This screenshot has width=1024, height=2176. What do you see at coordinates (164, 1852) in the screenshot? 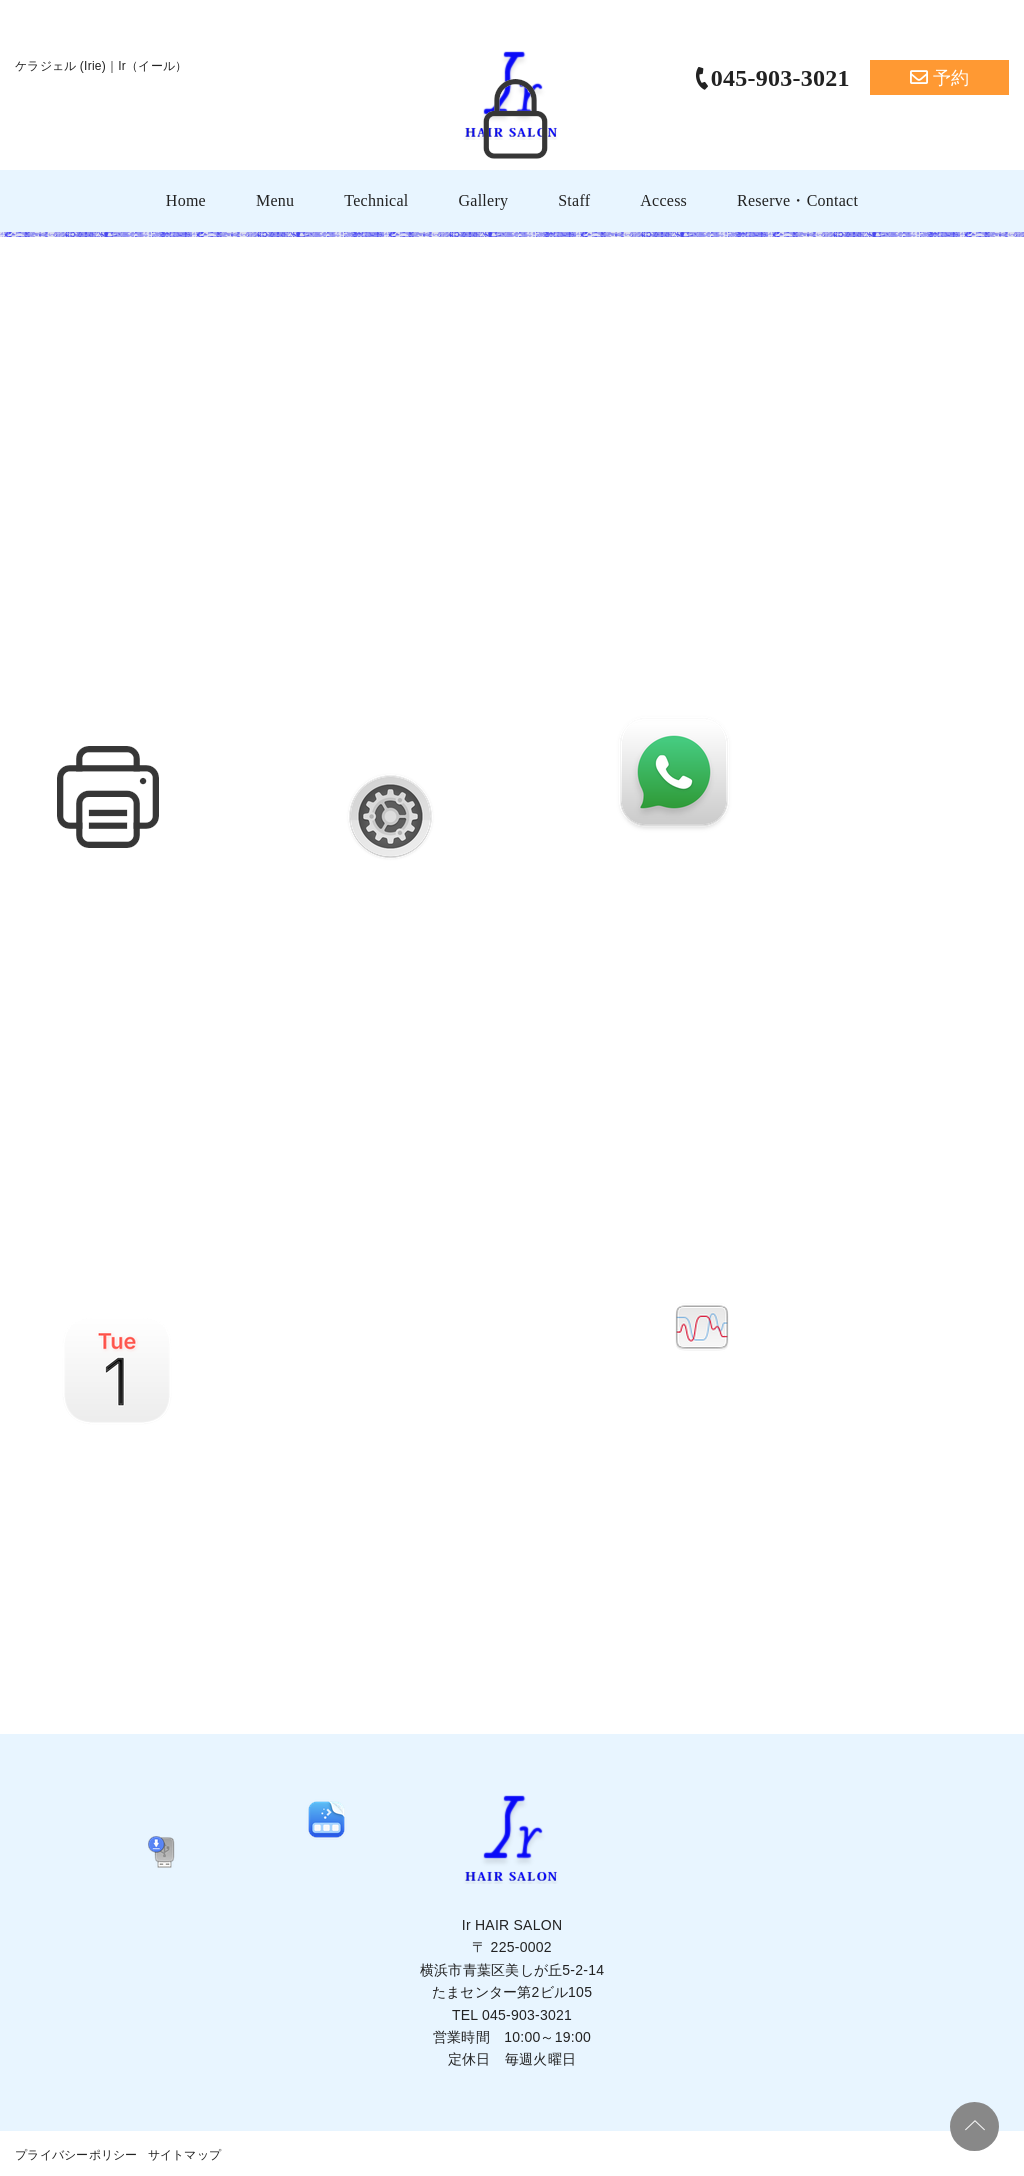
I see `create a bootable USB drive` at bounding box center [164, 1852].